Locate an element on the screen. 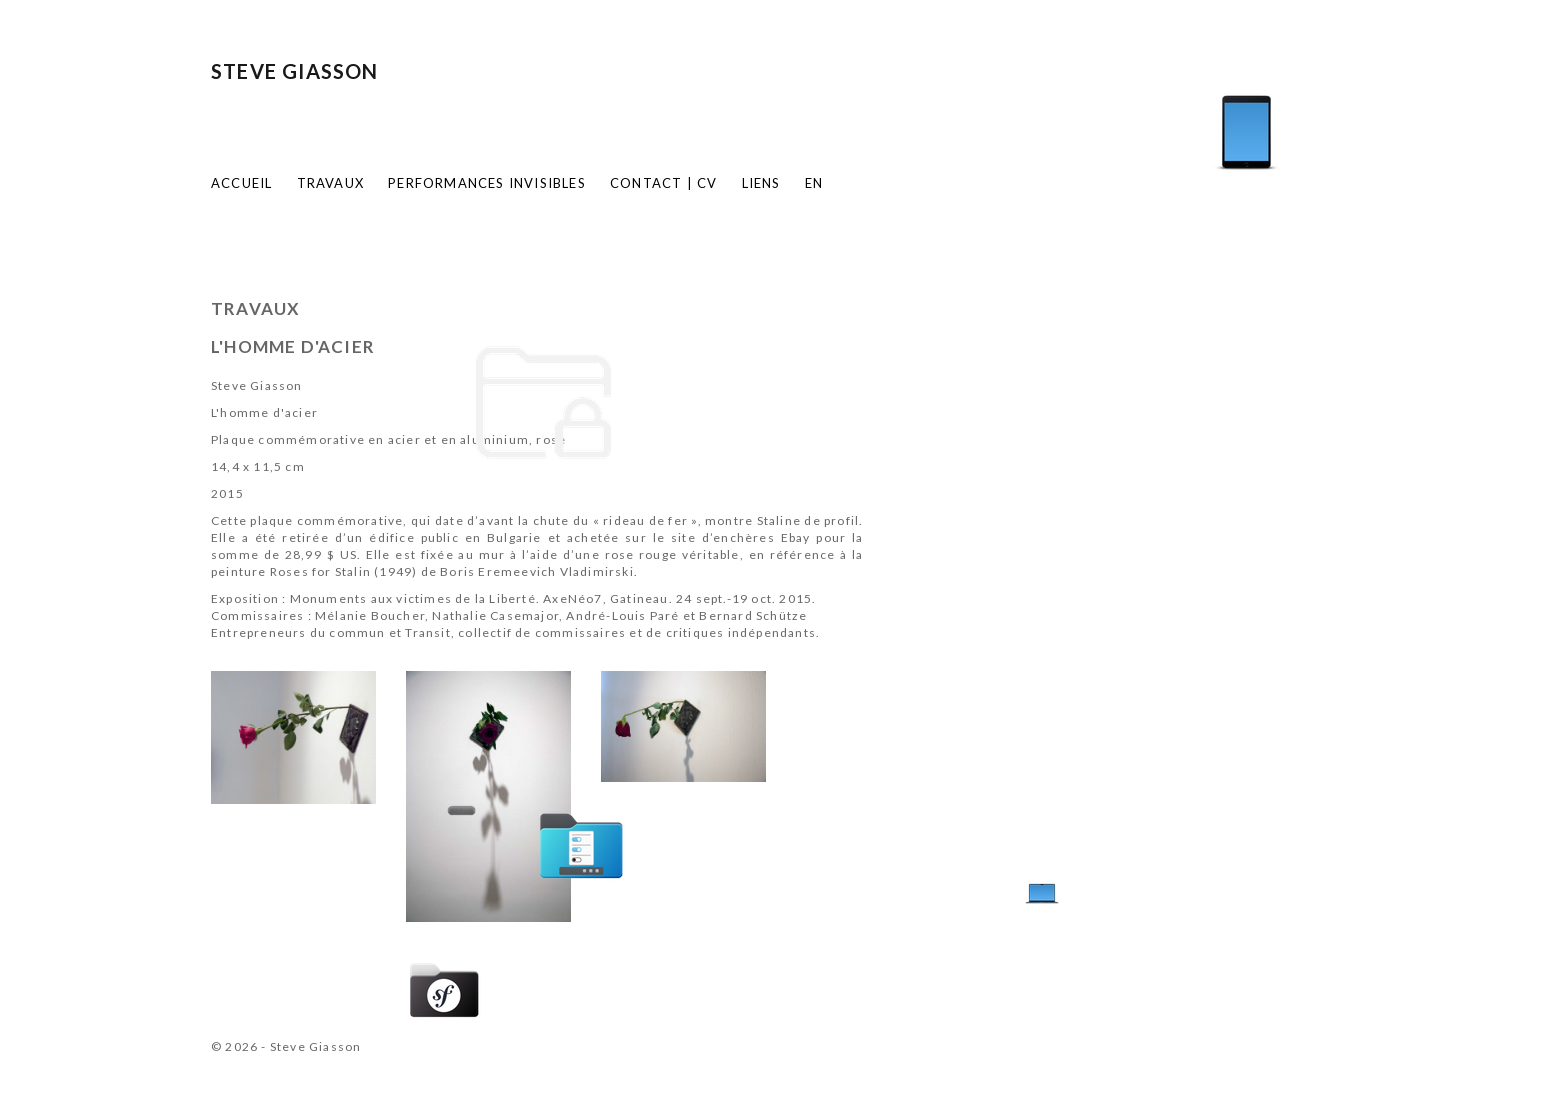  macbook air 15-inch device icon is located at coordinates (1042, 892).